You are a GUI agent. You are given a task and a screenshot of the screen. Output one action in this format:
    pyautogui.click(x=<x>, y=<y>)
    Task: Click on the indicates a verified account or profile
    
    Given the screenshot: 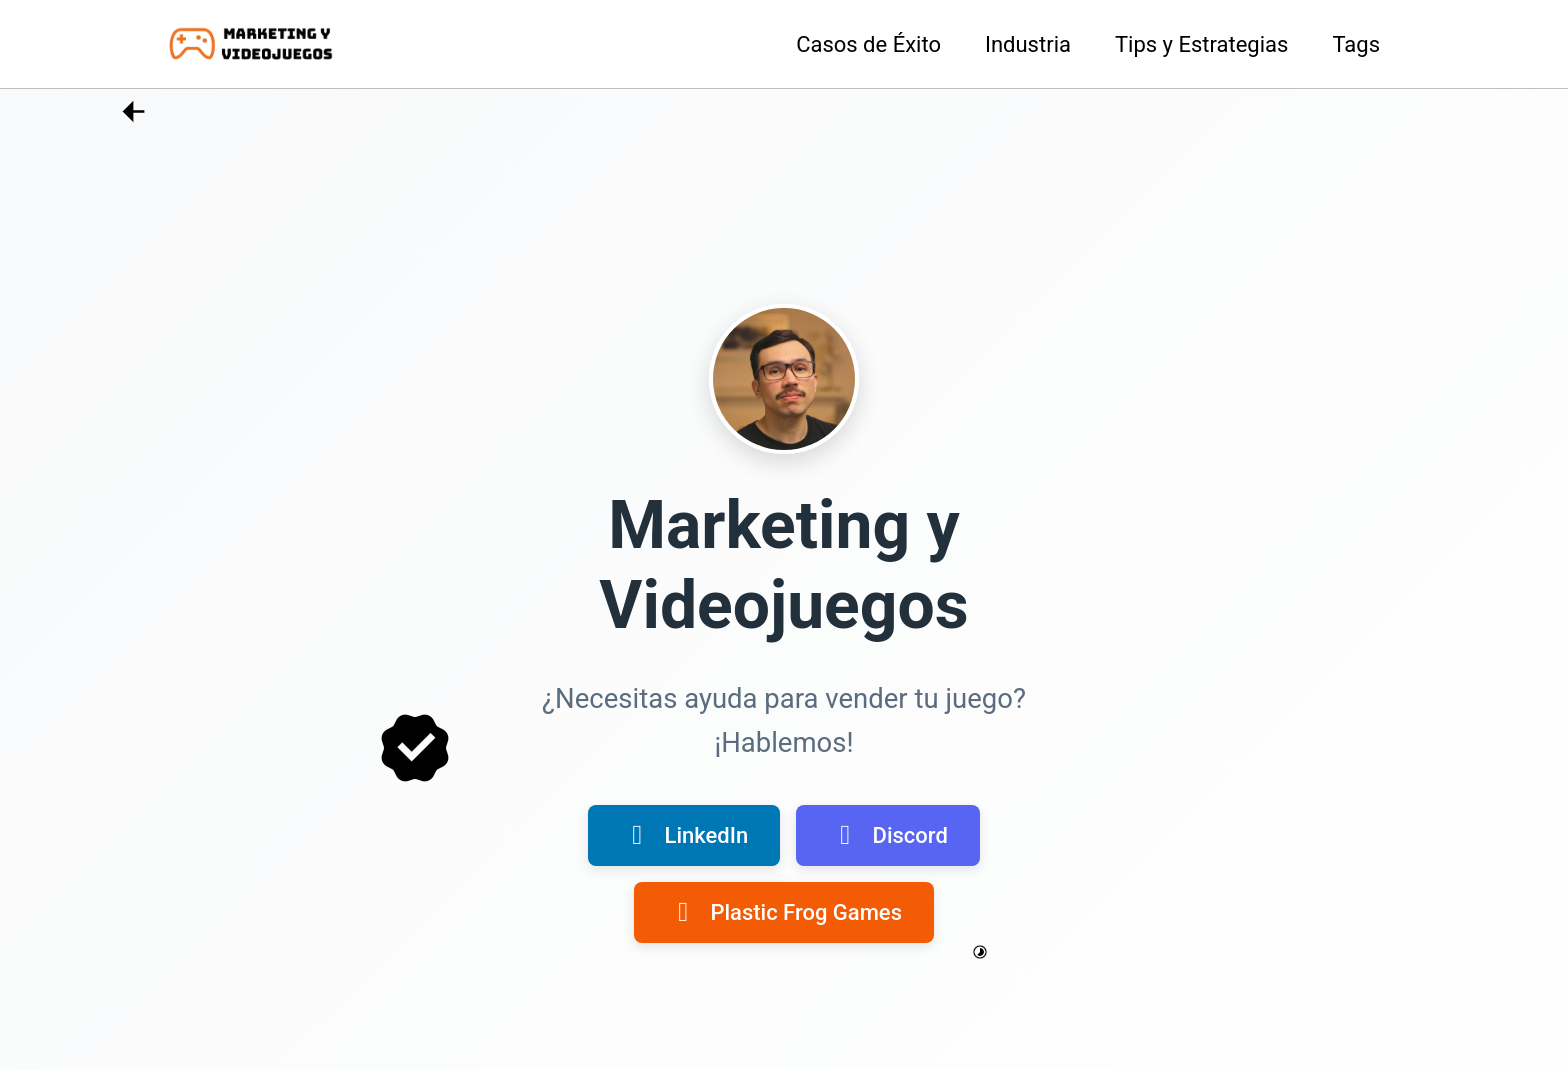 What is the action you would take?
    pyautogui.click(x=415, y=748)
    